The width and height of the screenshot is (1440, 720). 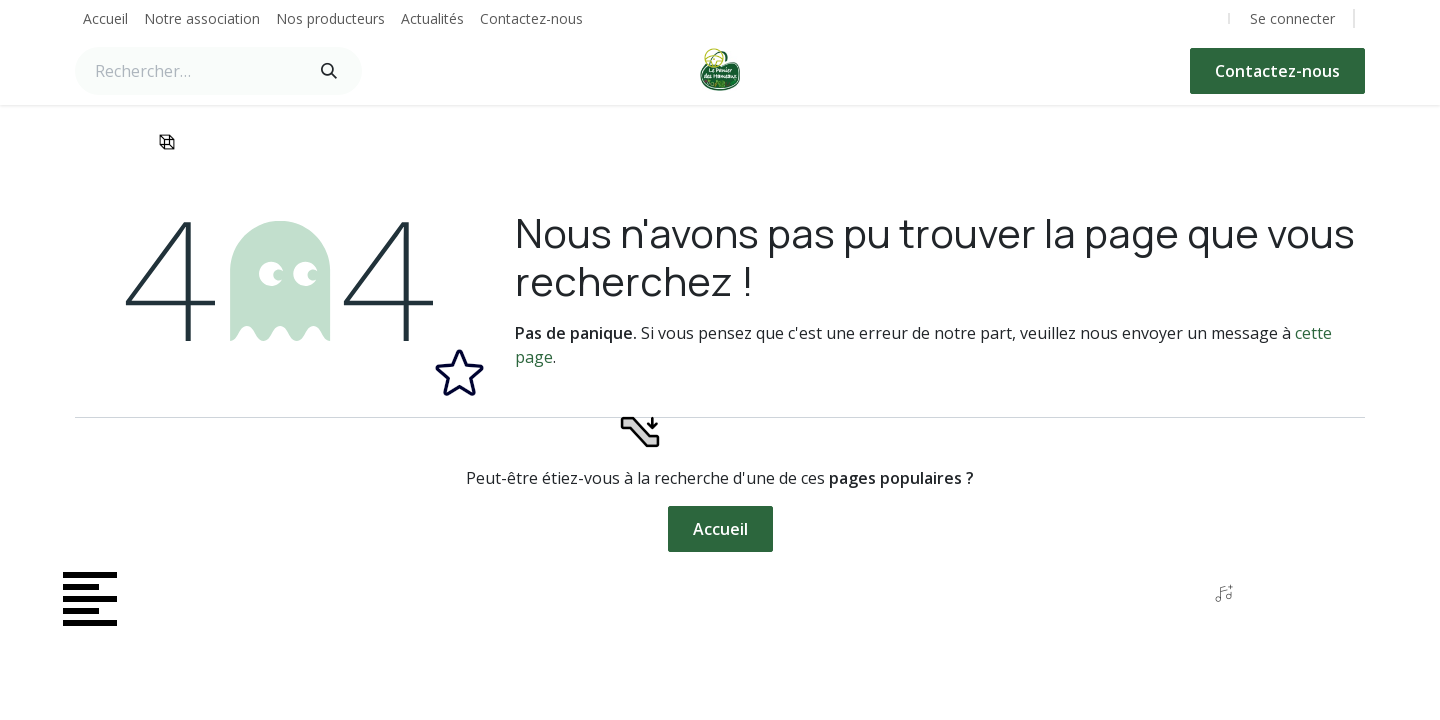 I want to click on add a new song to your library, so click(x=1224, y=593).